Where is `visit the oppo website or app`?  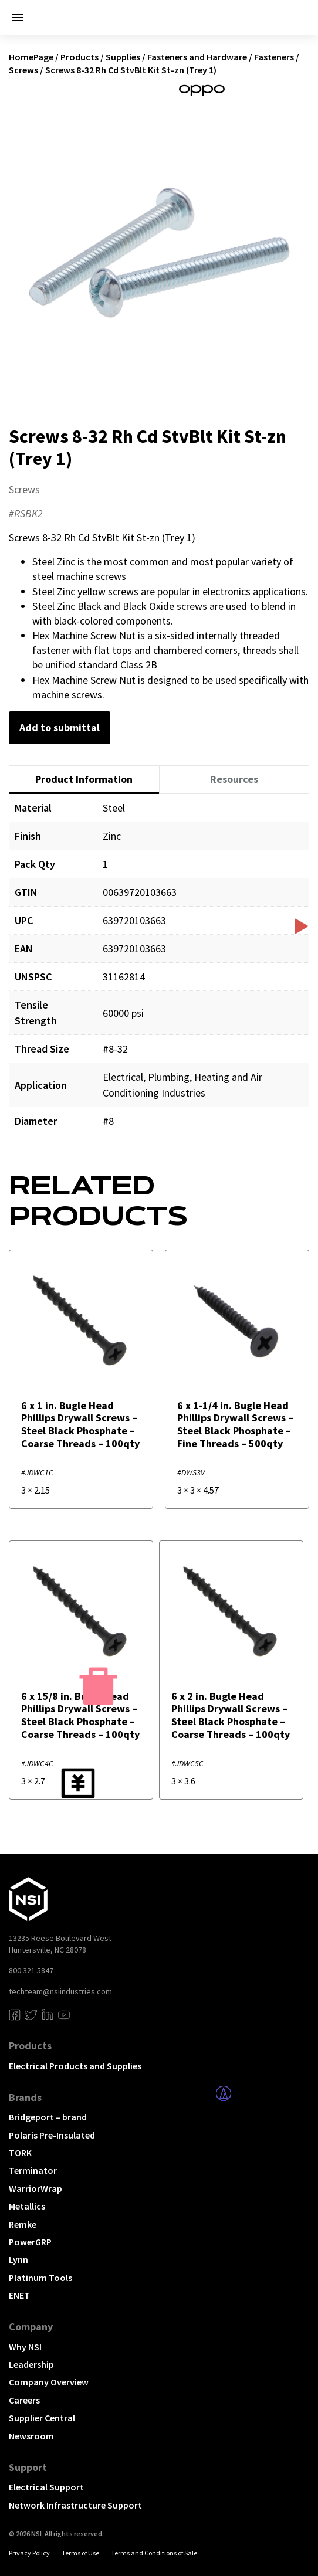
visit the oppo website or app is located at coordinates (202, 90).